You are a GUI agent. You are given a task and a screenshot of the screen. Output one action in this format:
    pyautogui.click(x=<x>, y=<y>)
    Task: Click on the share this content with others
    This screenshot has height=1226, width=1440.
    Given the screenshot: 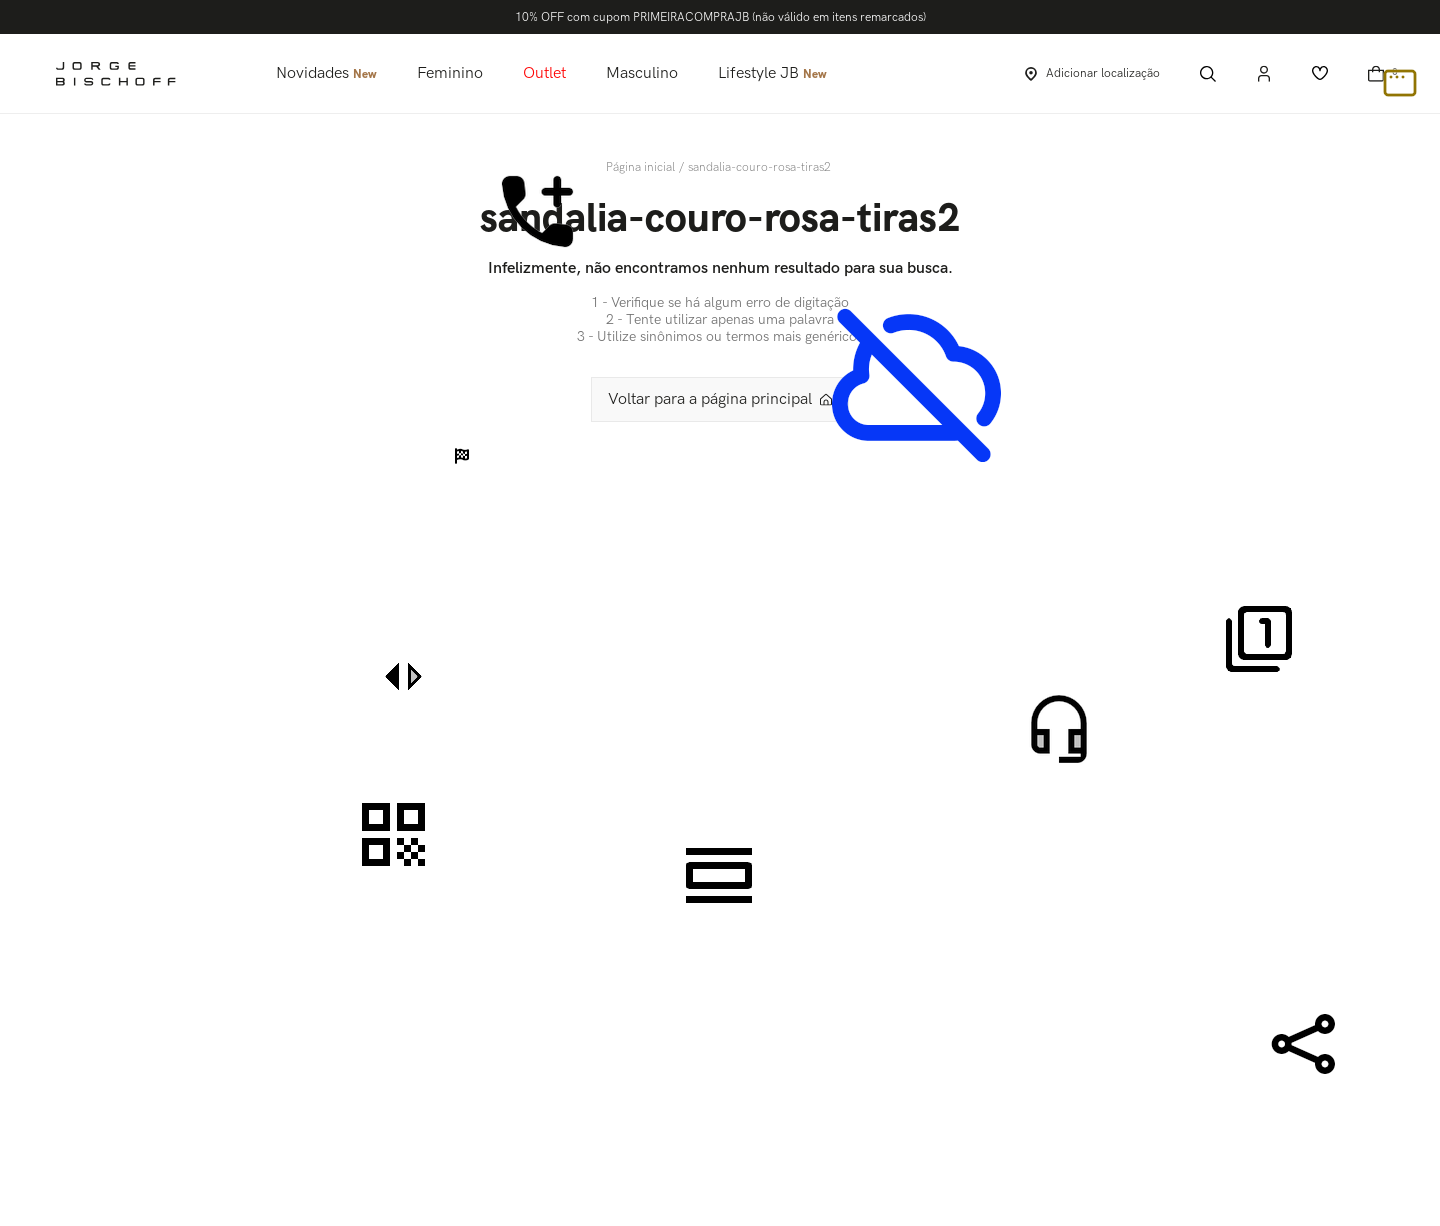 What is the action you would take?
    pyautogui.click(x=1305, y=1044)
    